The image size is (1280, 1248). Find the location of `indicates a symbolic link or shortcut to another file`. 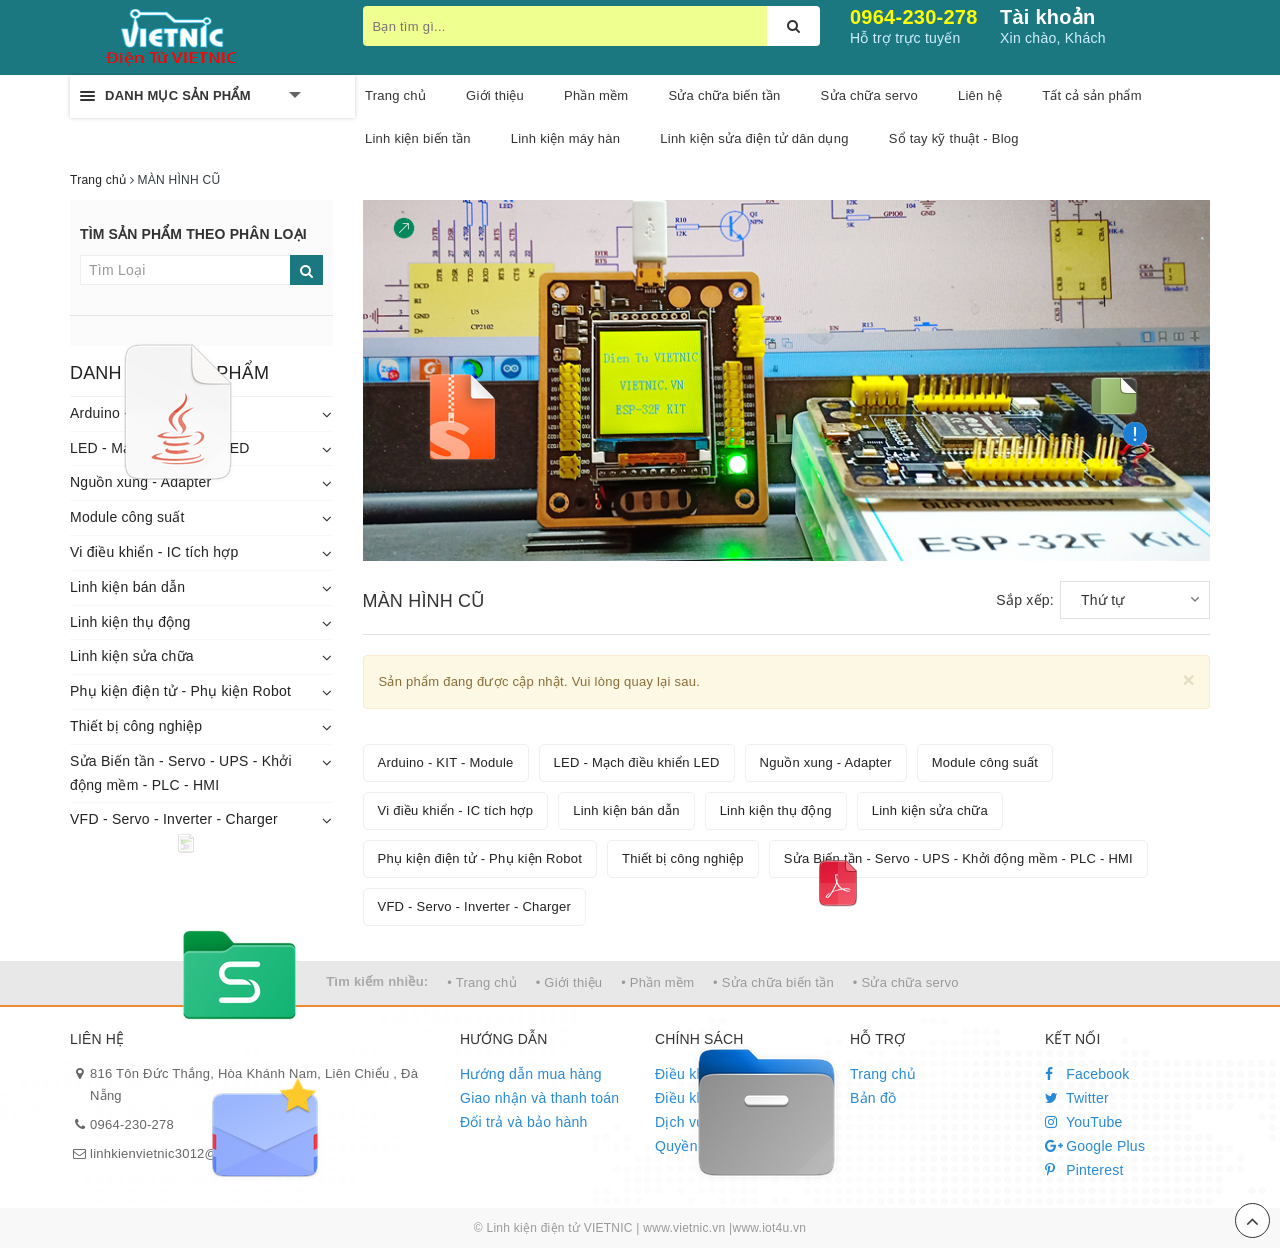

indicates a symbolic link or shortcut to another file is located at coordinates (404, 228).